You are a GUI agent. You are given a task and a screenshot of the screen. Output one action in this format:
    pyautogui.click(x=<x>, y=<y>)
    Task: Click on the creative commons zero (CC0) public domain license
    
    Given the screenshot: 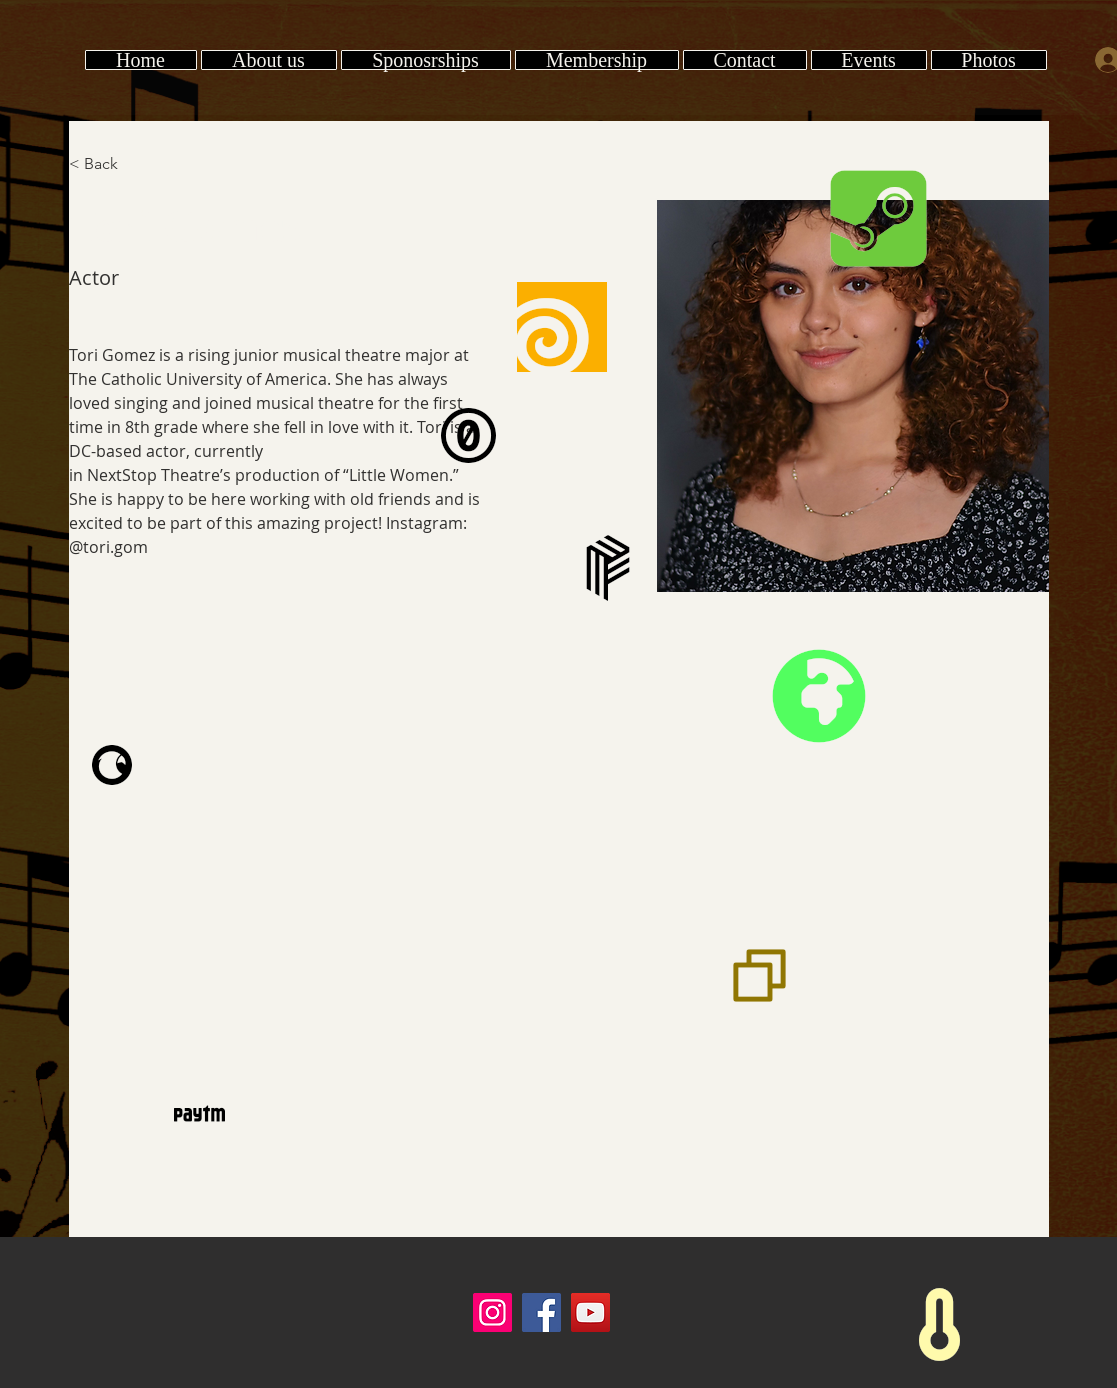 What is the action you would take?
    pyautogui.click(x=468, y=435)
    